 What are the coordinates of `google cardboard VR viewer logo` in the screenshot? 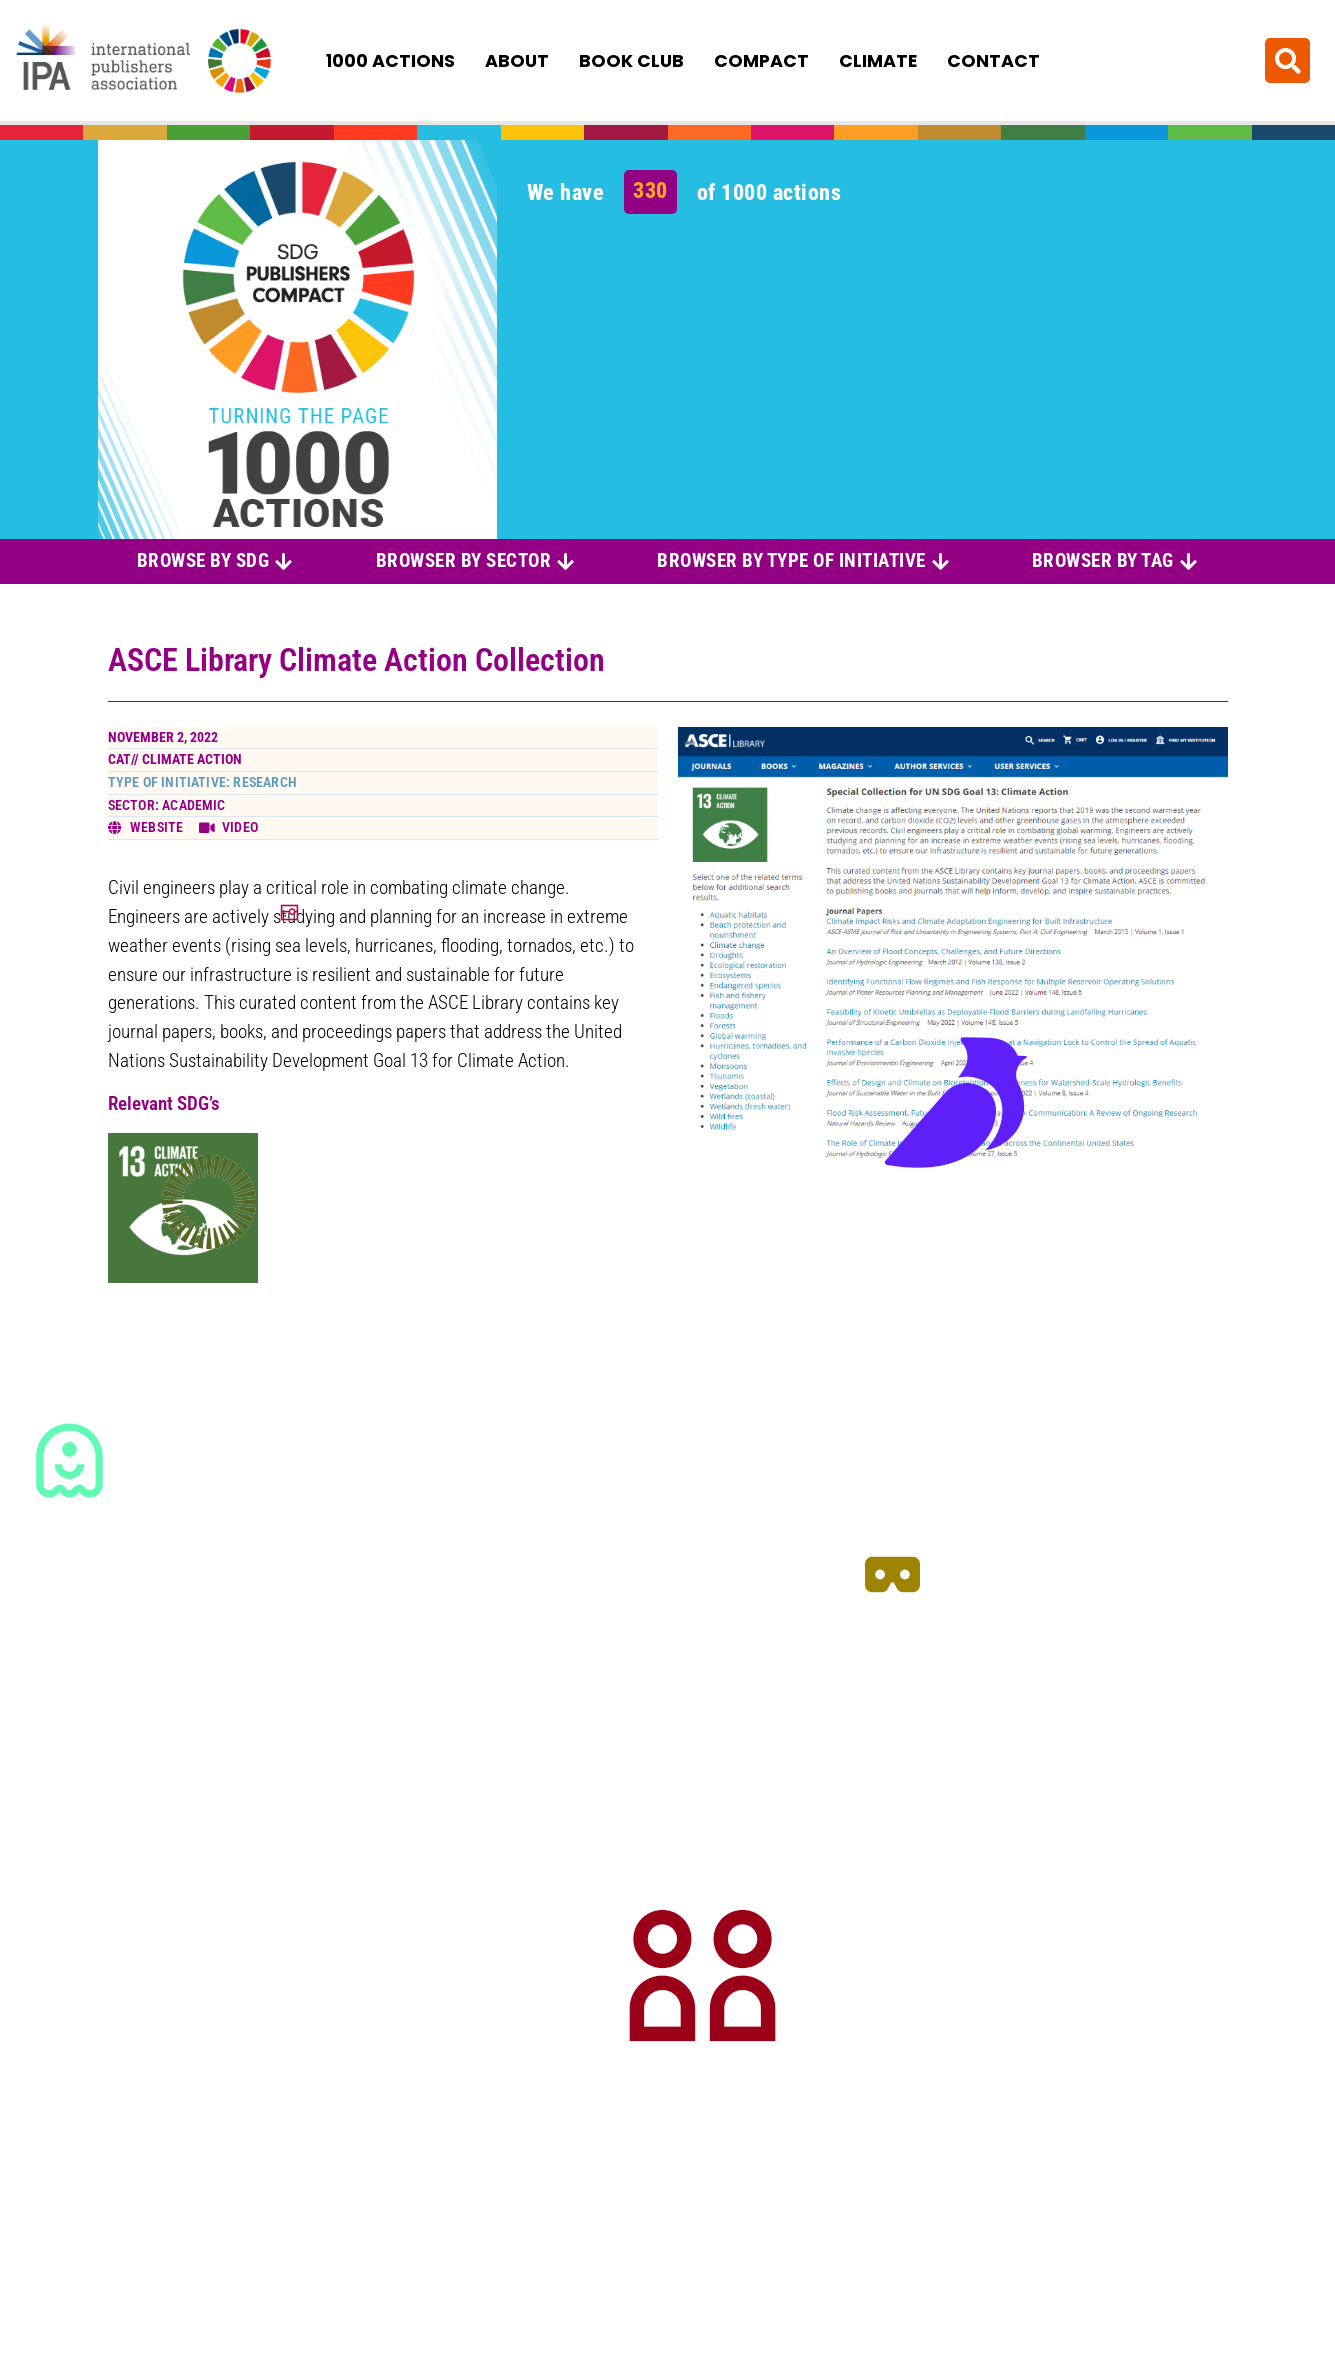 It's located at (892, 1574).